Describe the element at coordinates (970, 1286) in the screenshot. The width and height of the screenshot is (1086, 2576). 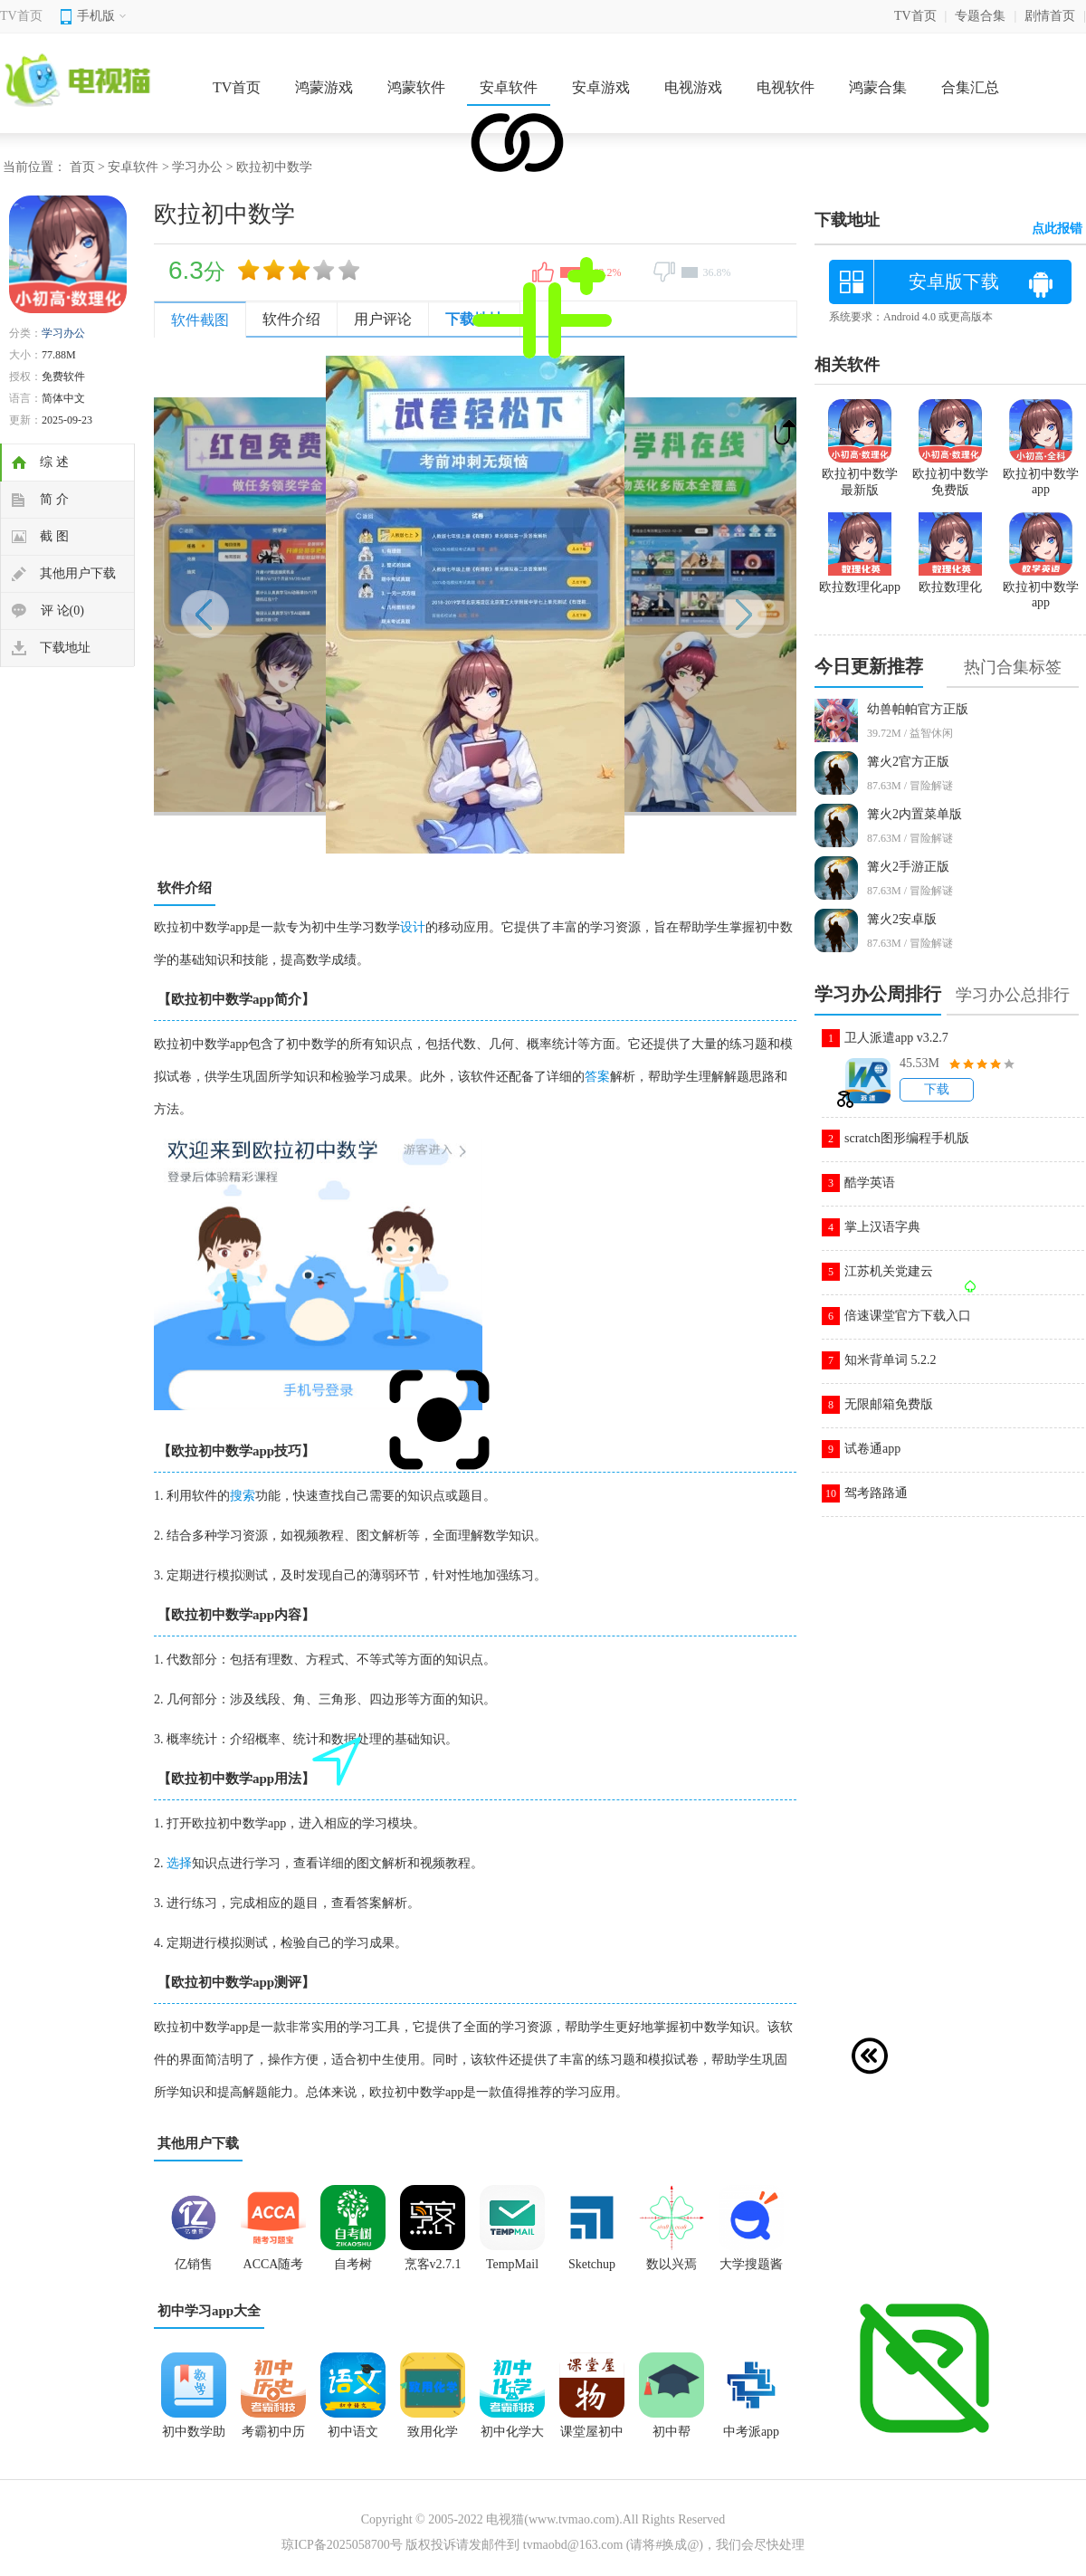
I see `spade suit symbol for card games` at that location.